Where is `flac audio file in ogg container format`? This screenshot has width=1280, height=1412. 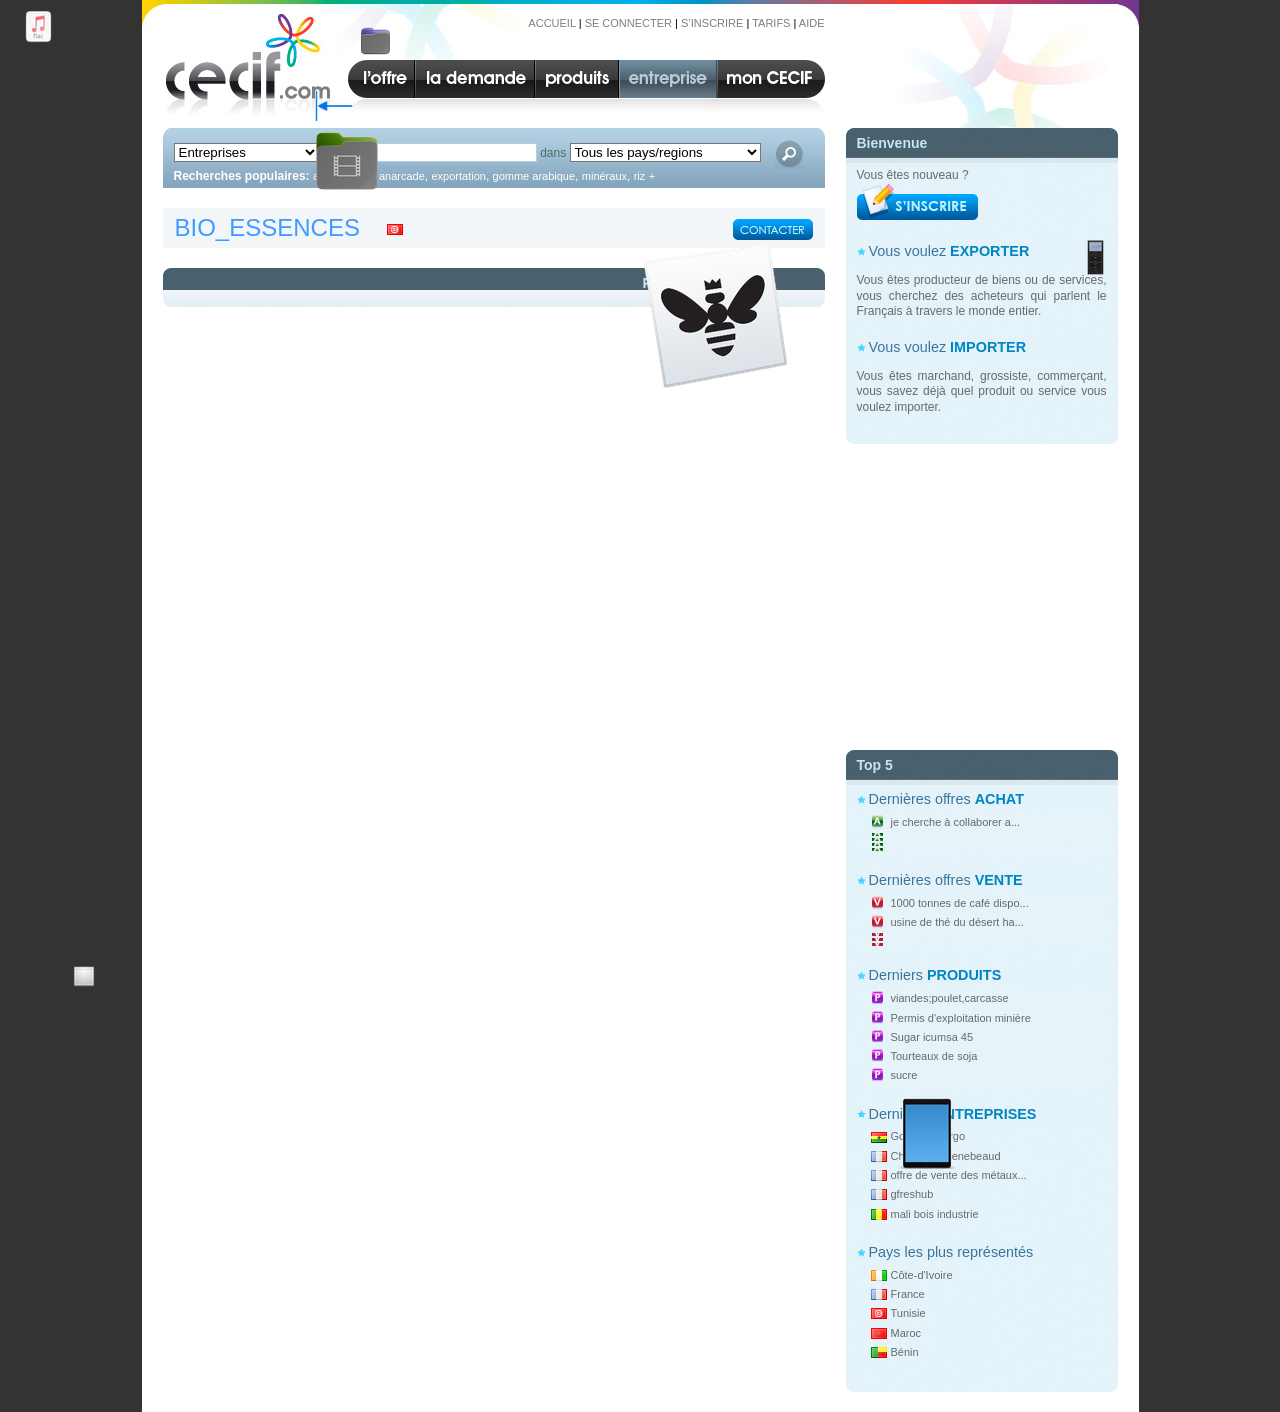
flac audio file in ogg container format is located at coordinates (38, 26).